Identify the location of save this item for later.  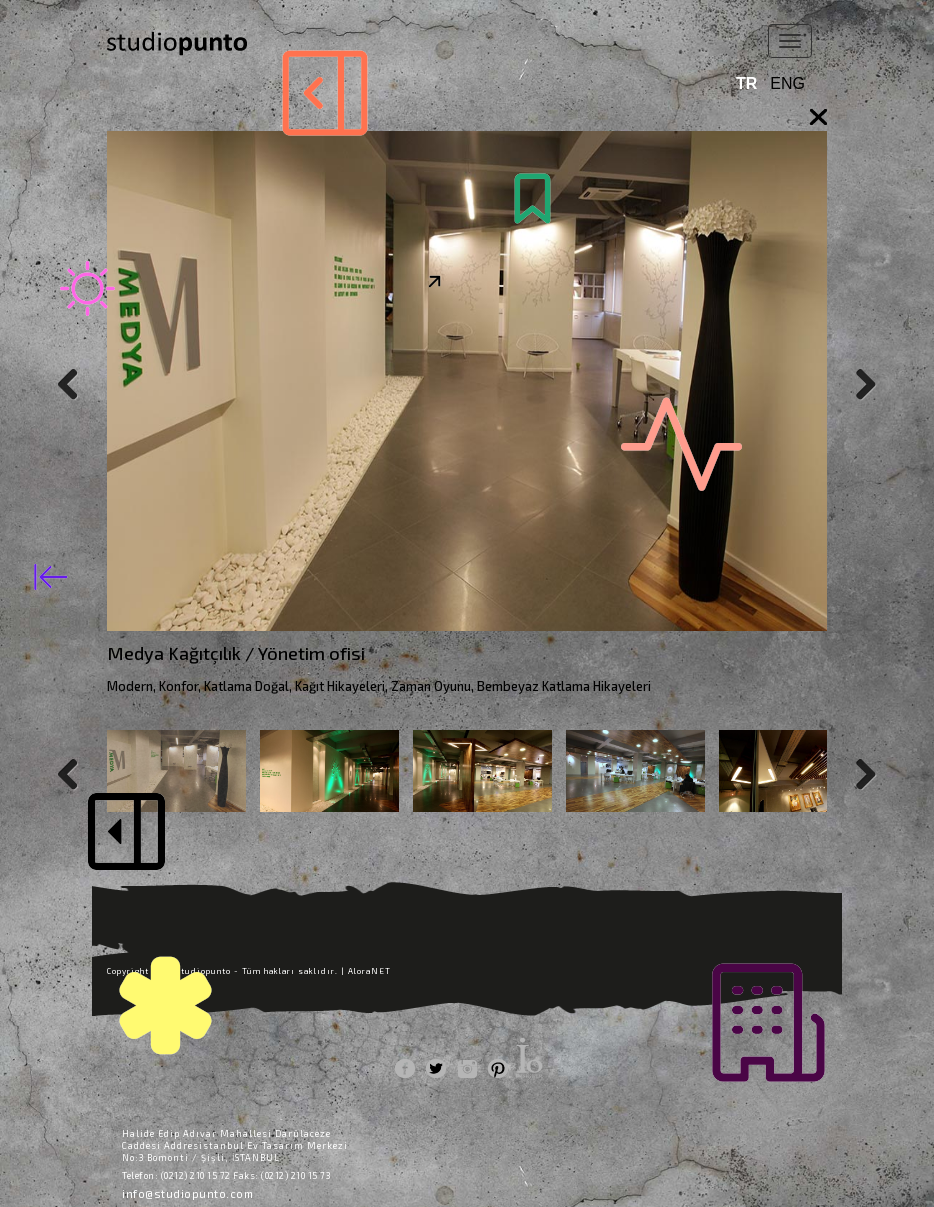
(532, 198).